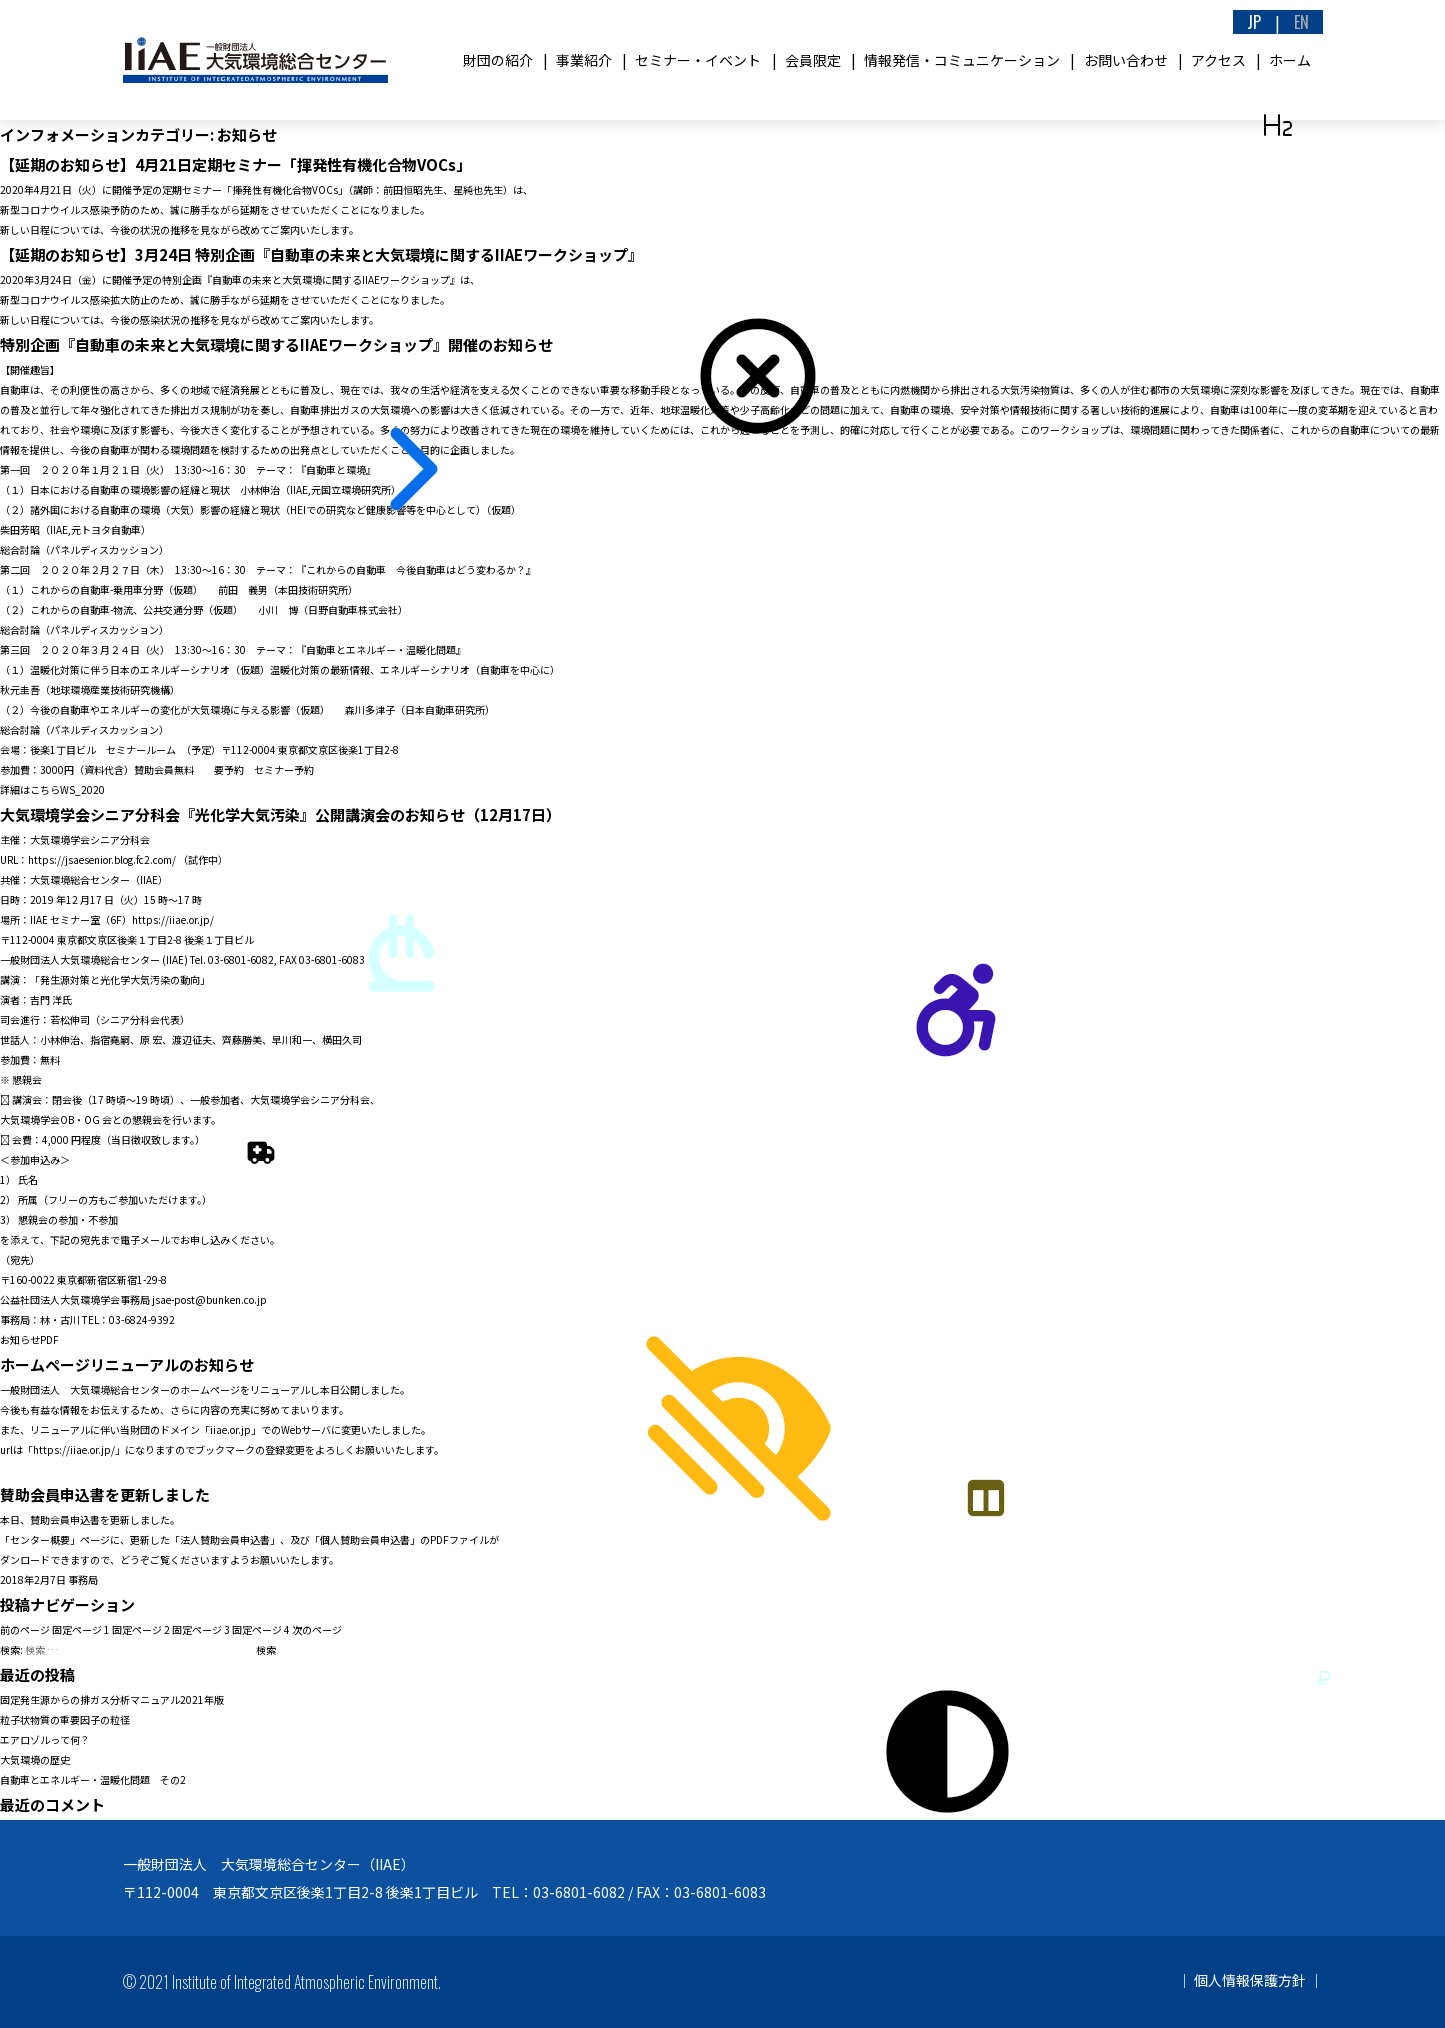  What do you see at coordinates (947, 1751) in the screenshot?
I see `toggle between light and dark mode` at bounding box center [947, 1751].